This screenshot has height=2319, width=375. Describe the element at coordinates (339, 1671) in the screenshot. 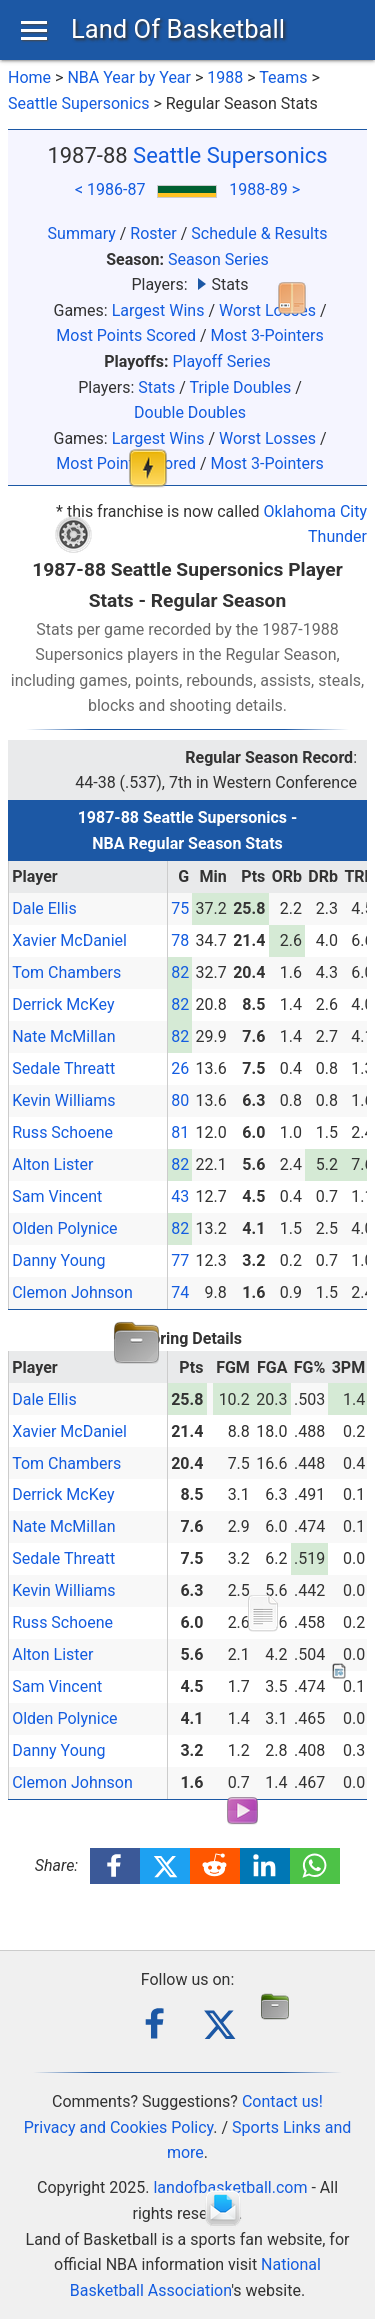

I see `libreoffice web template file type` at that location.